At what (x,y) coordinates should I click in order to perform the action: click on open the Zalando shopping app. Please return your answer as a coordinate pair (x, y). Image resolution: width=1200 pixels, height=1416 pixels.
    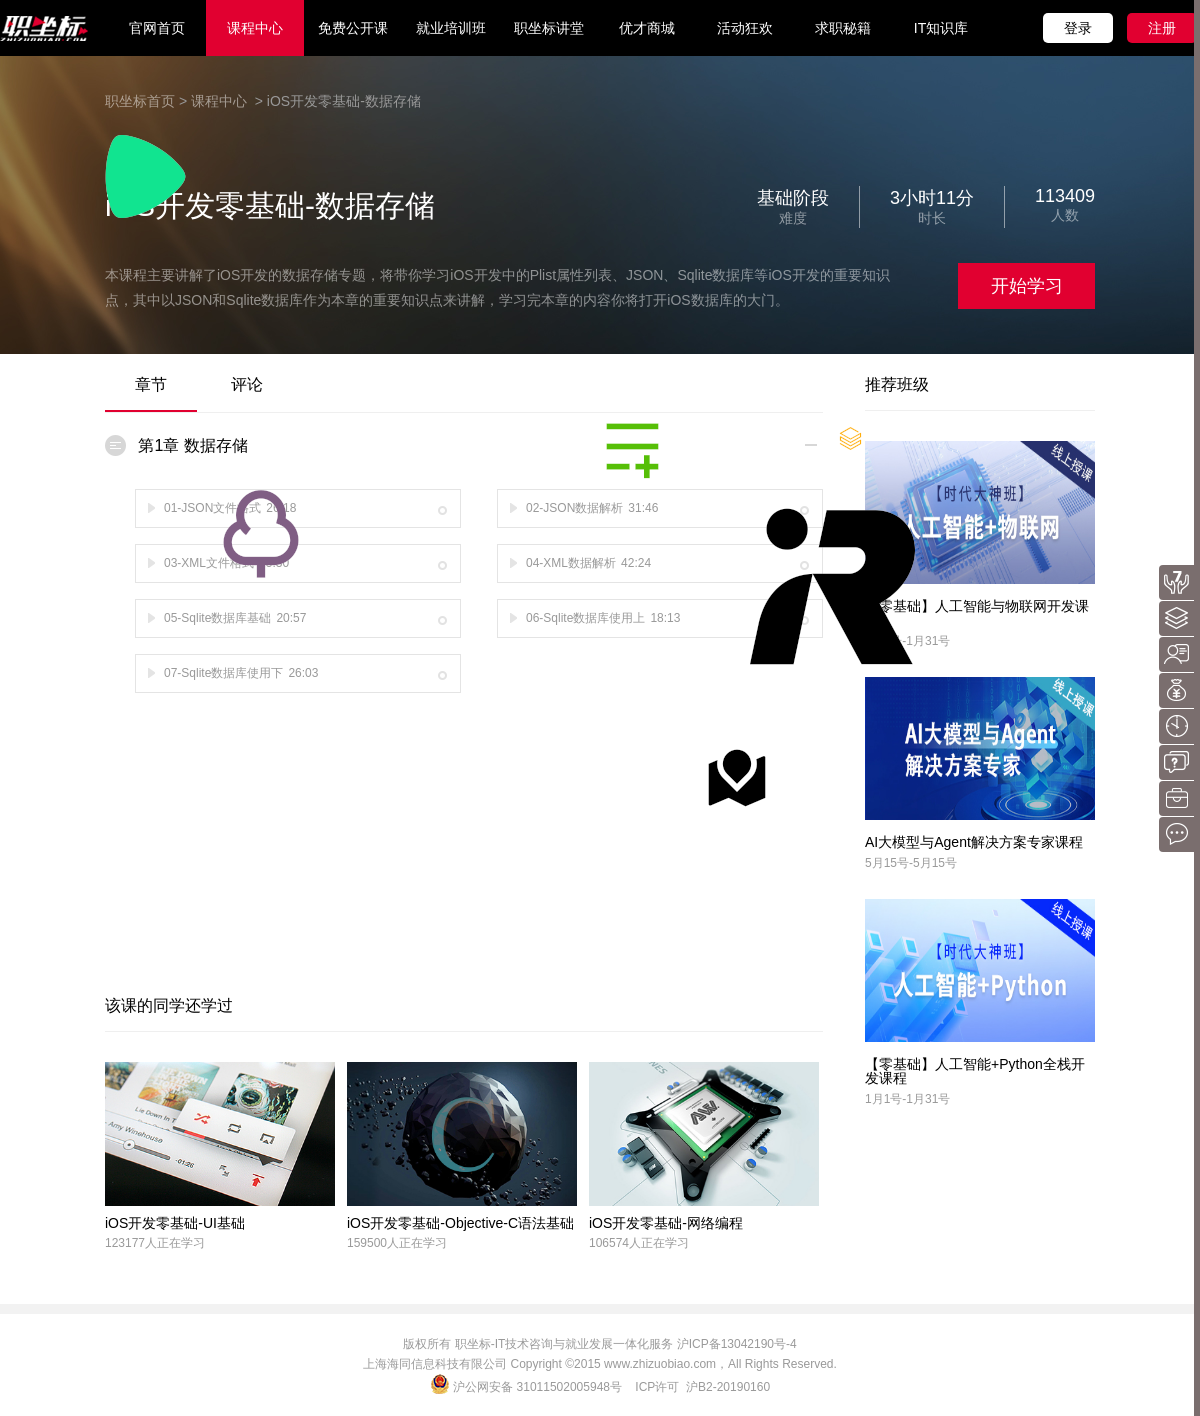
    Looking at the image, I should click on (145, 176).